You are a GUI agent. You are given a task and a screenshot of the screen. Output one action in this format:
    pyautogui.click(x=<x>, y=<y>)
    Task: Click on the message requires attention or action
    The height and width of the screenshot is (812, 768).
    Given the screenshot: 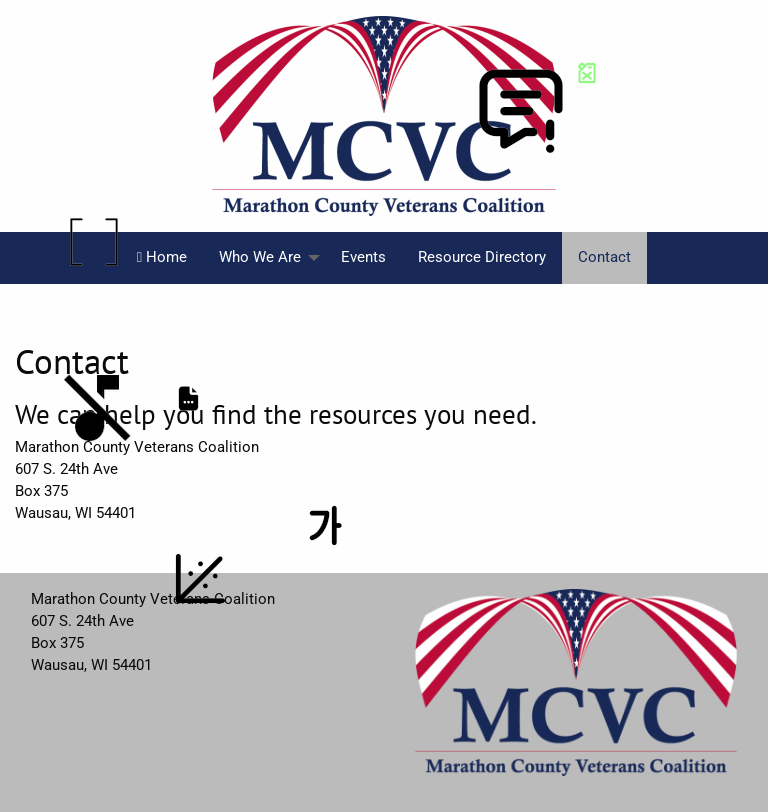 What is the action you would take?
    pyautogui.click(x=521, y=107)
    